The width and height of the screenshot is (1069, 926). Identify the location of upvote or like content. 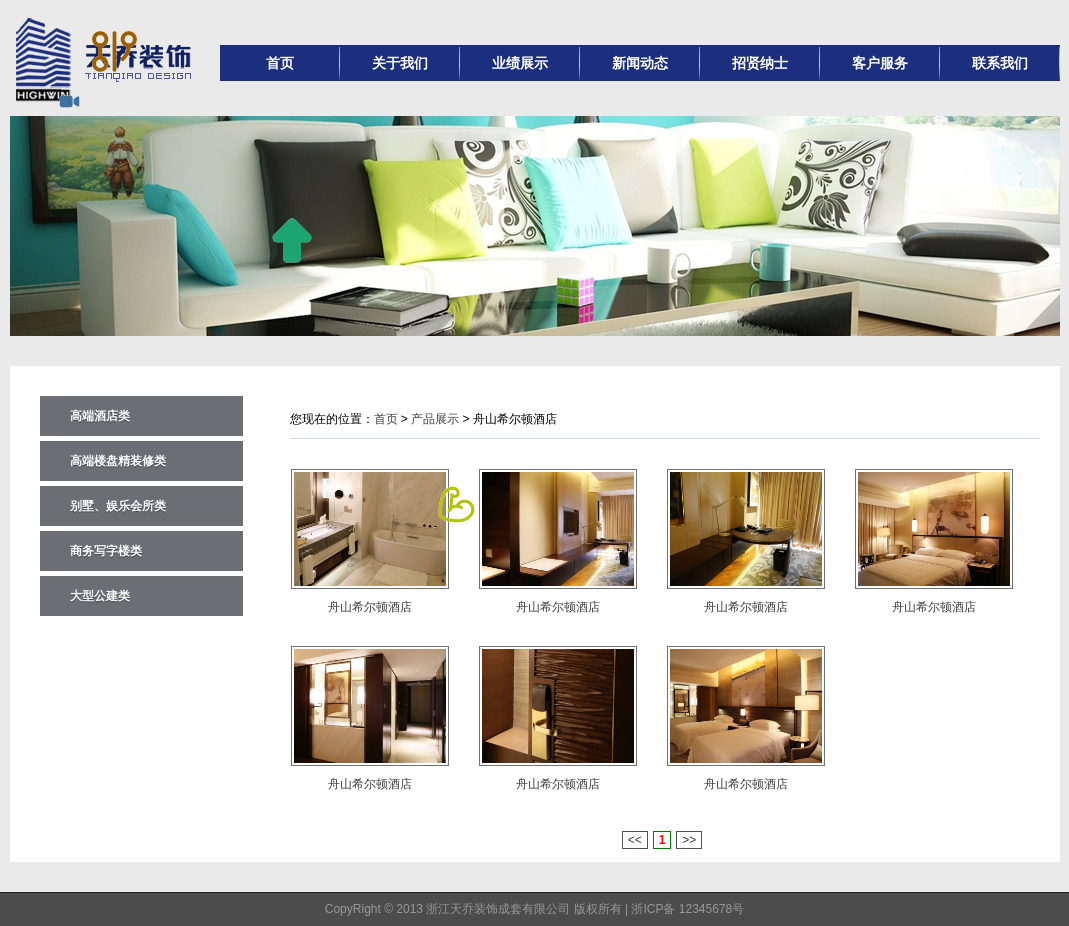
(292, 240).